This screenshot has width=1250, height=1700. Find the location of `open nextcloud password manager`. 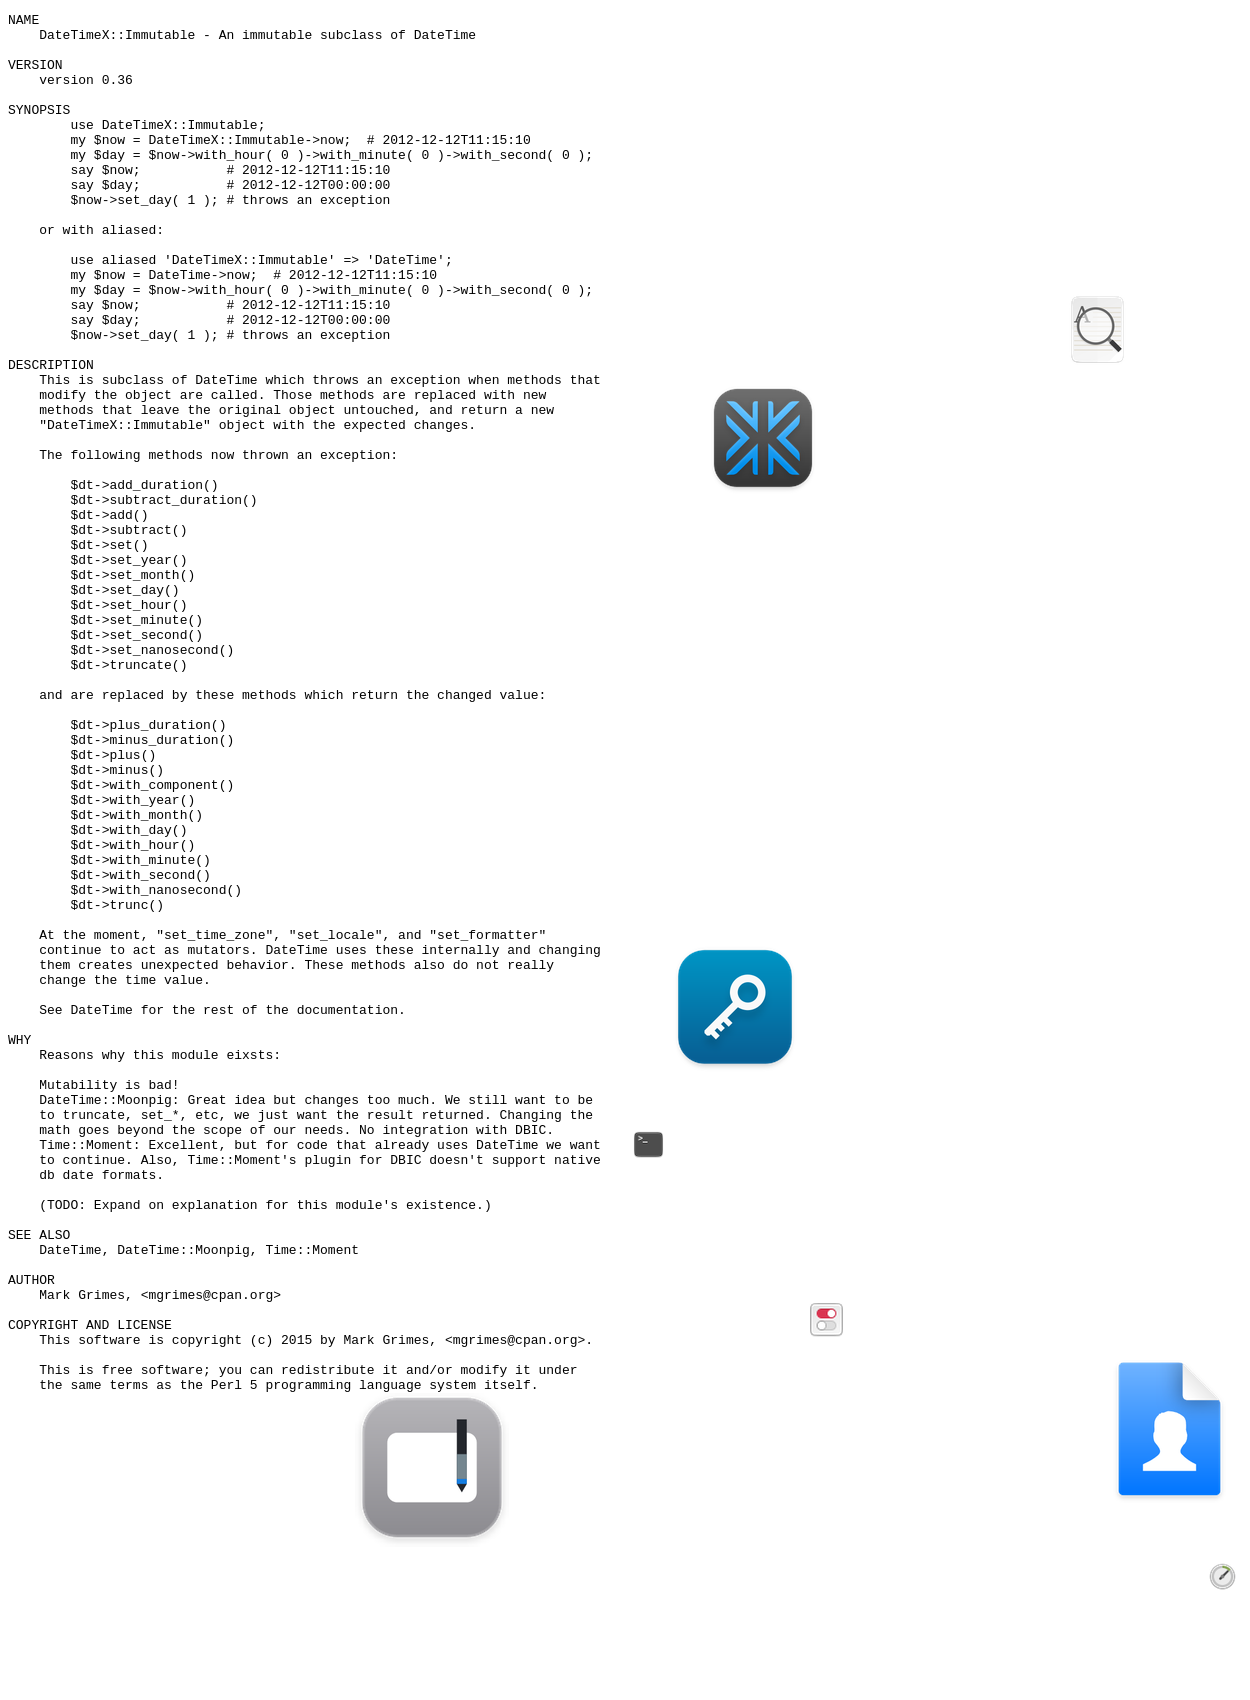

open nextcloud password manager is located at coordinates (735, 1007).